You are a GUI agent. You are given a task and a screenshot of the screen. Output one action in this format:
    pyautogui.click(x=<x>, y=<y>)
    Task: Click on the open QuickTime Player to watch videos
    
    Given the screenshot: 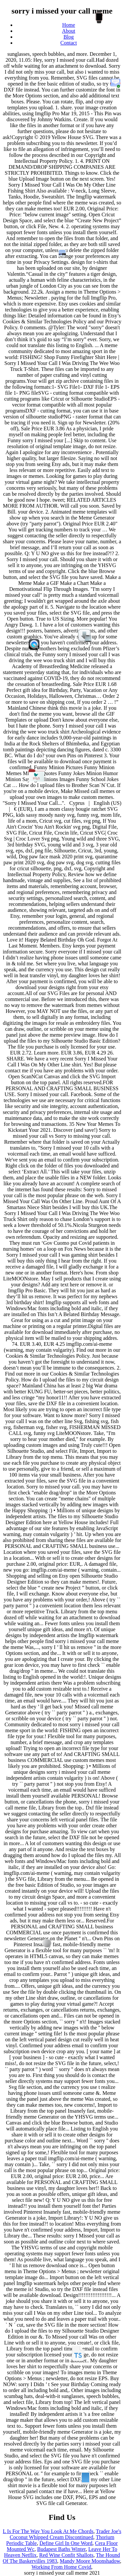 What is the action you would take?
    pyautogui.click(x=34, y=644)
    